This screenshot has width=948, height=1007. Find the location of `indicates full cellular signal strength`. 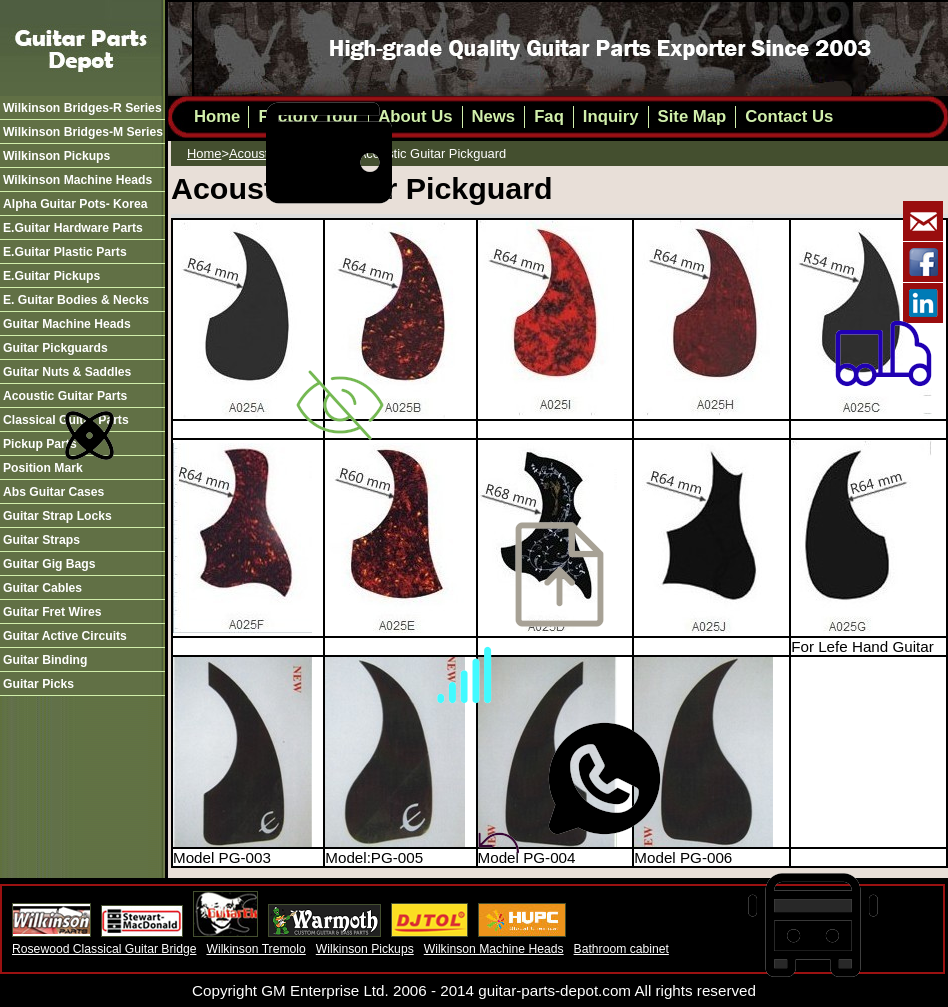

indicates full cellular signal strength is located at coordinates (466, 678).